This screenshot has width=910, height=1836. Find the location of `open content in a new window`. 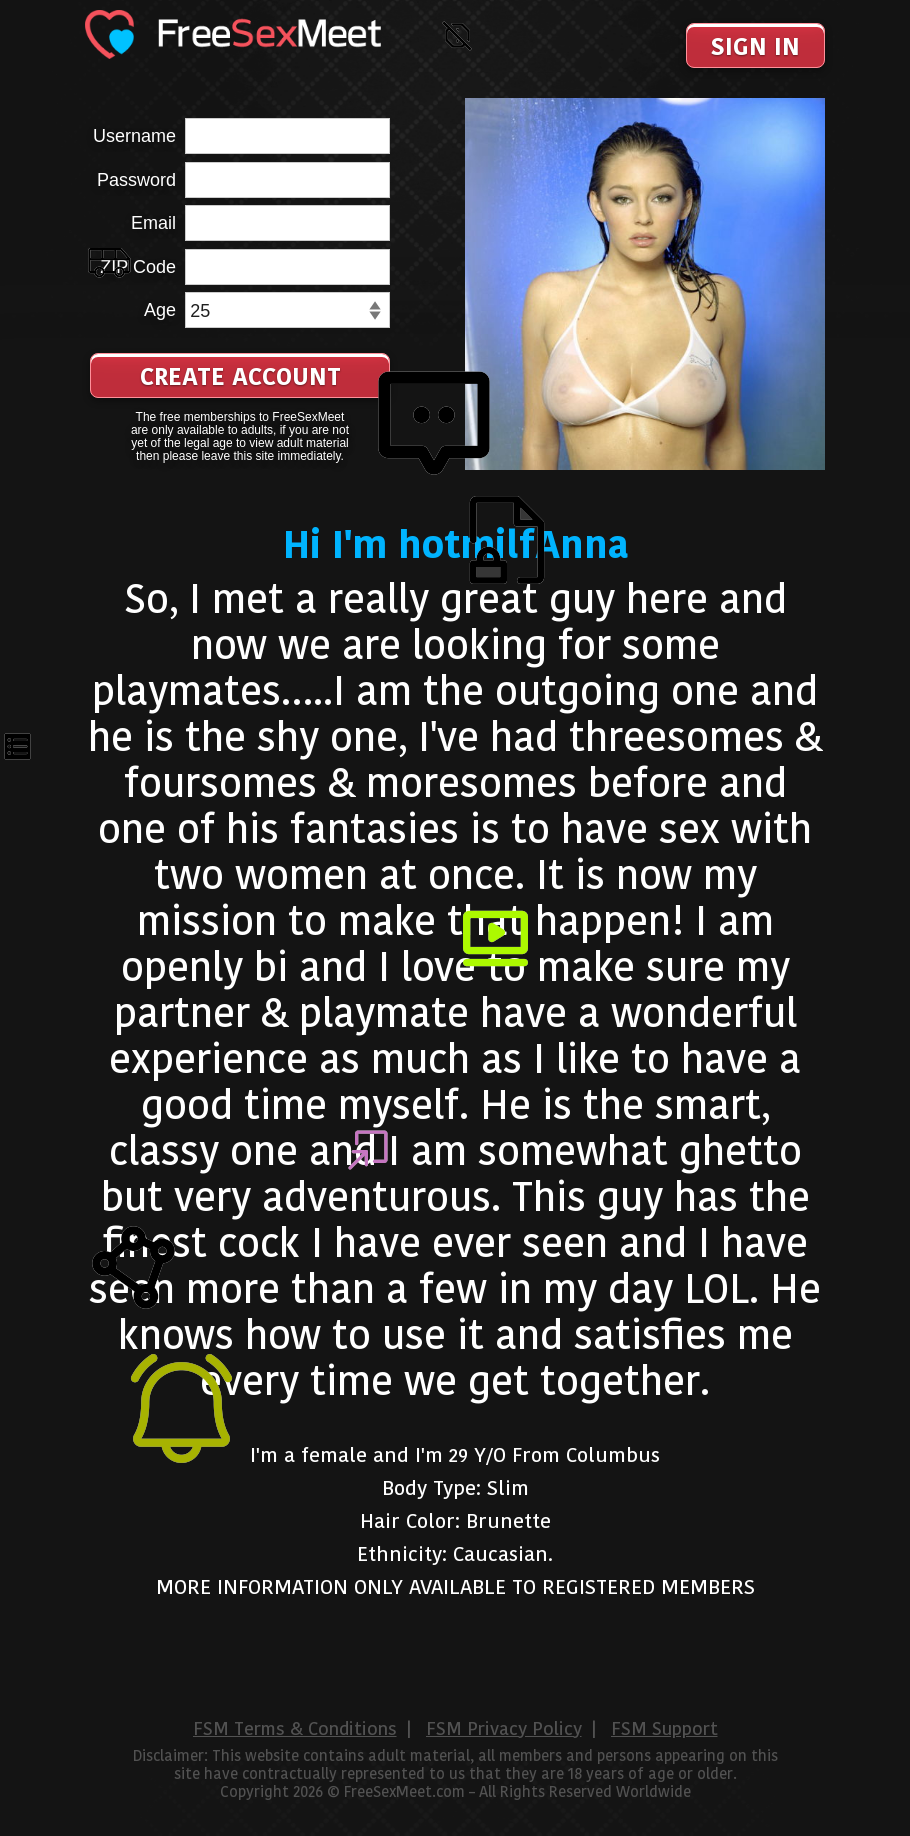

open content in a new window is located at coordinates (368, 1150).